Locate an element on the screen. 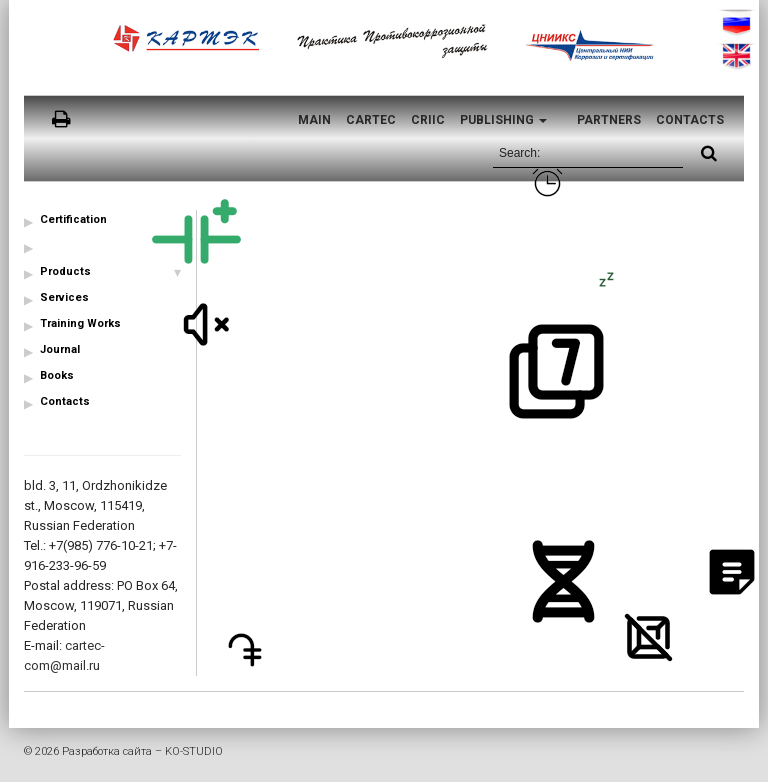 The image size is (768, 782). represents Armenian dram currency is located at coordinates (245, 650).